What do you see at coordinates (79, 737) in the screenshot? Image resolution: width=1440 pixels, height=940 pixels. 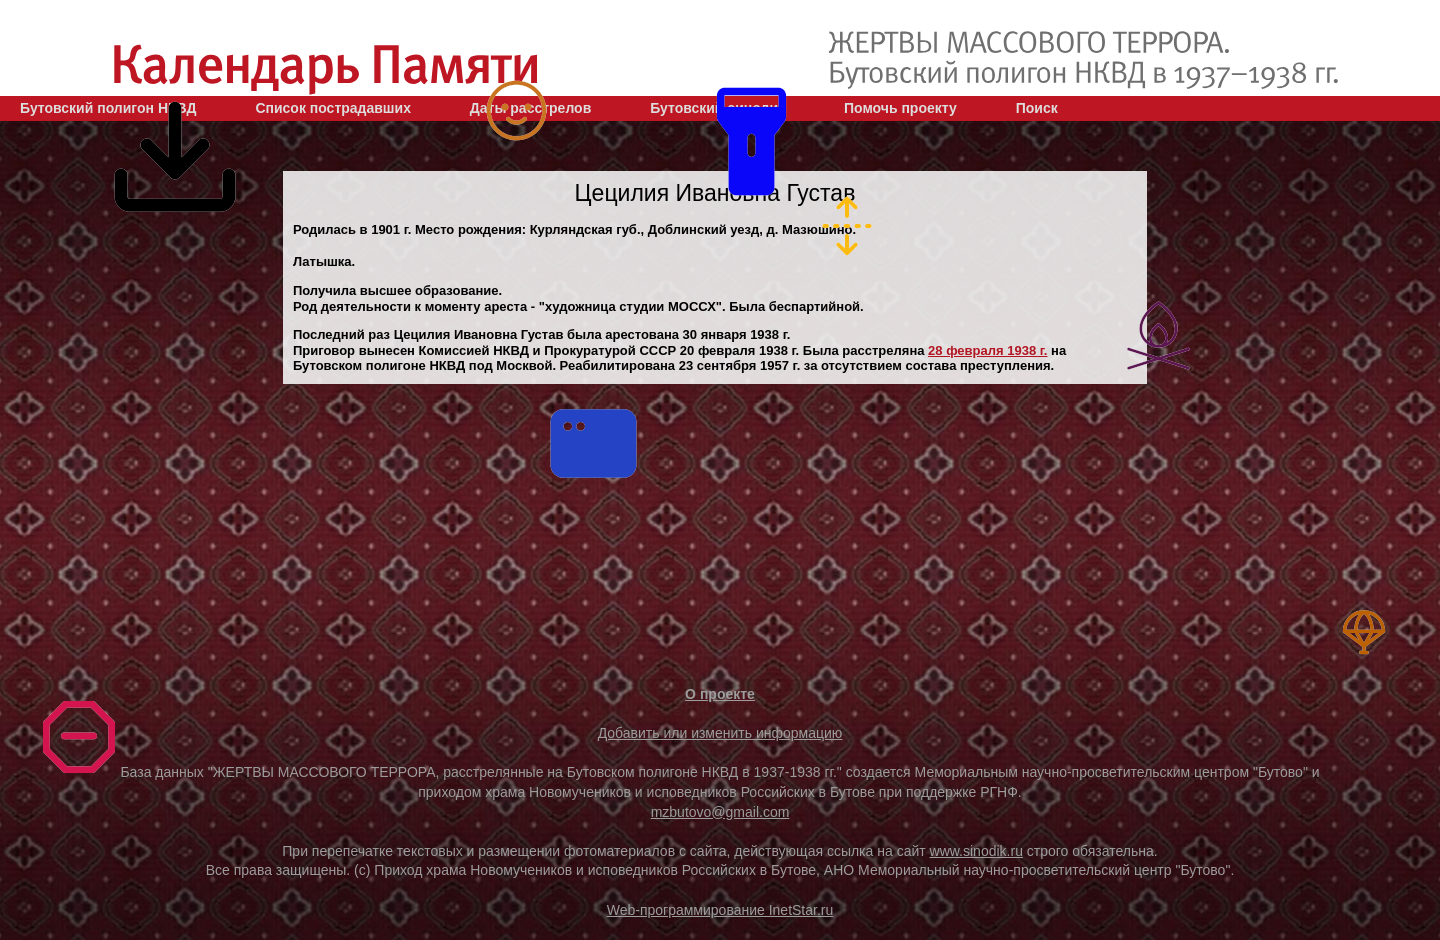 I see `indicates blocked or restricted content` at bounding box center [79, 737].